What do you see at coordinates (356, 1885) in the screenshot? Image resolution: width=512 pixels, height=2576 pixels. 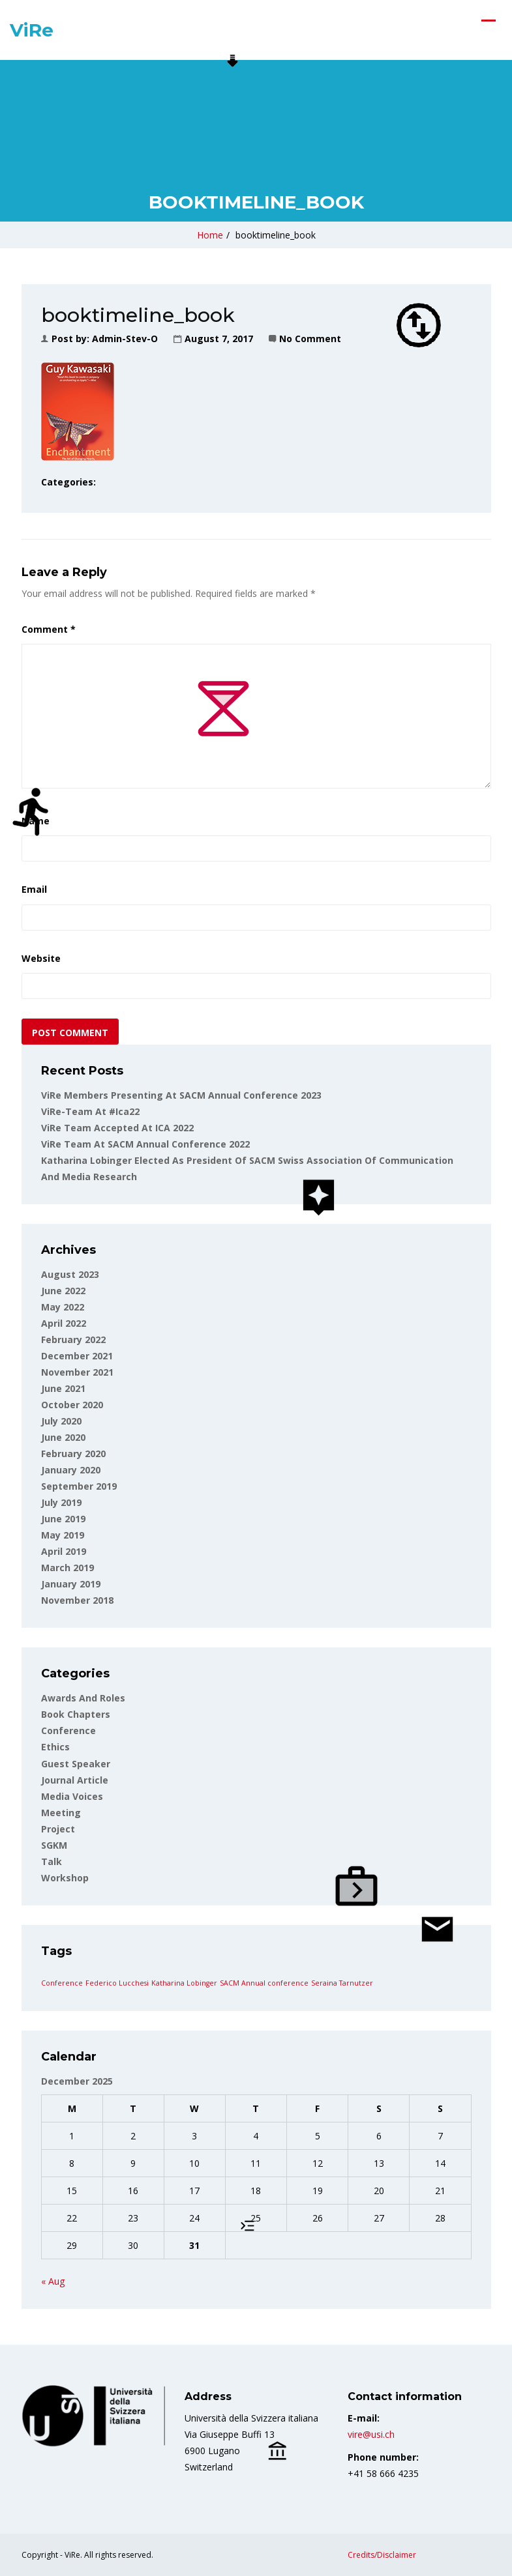 I see `schedule task for next week` at bounding box center [356, 1885].